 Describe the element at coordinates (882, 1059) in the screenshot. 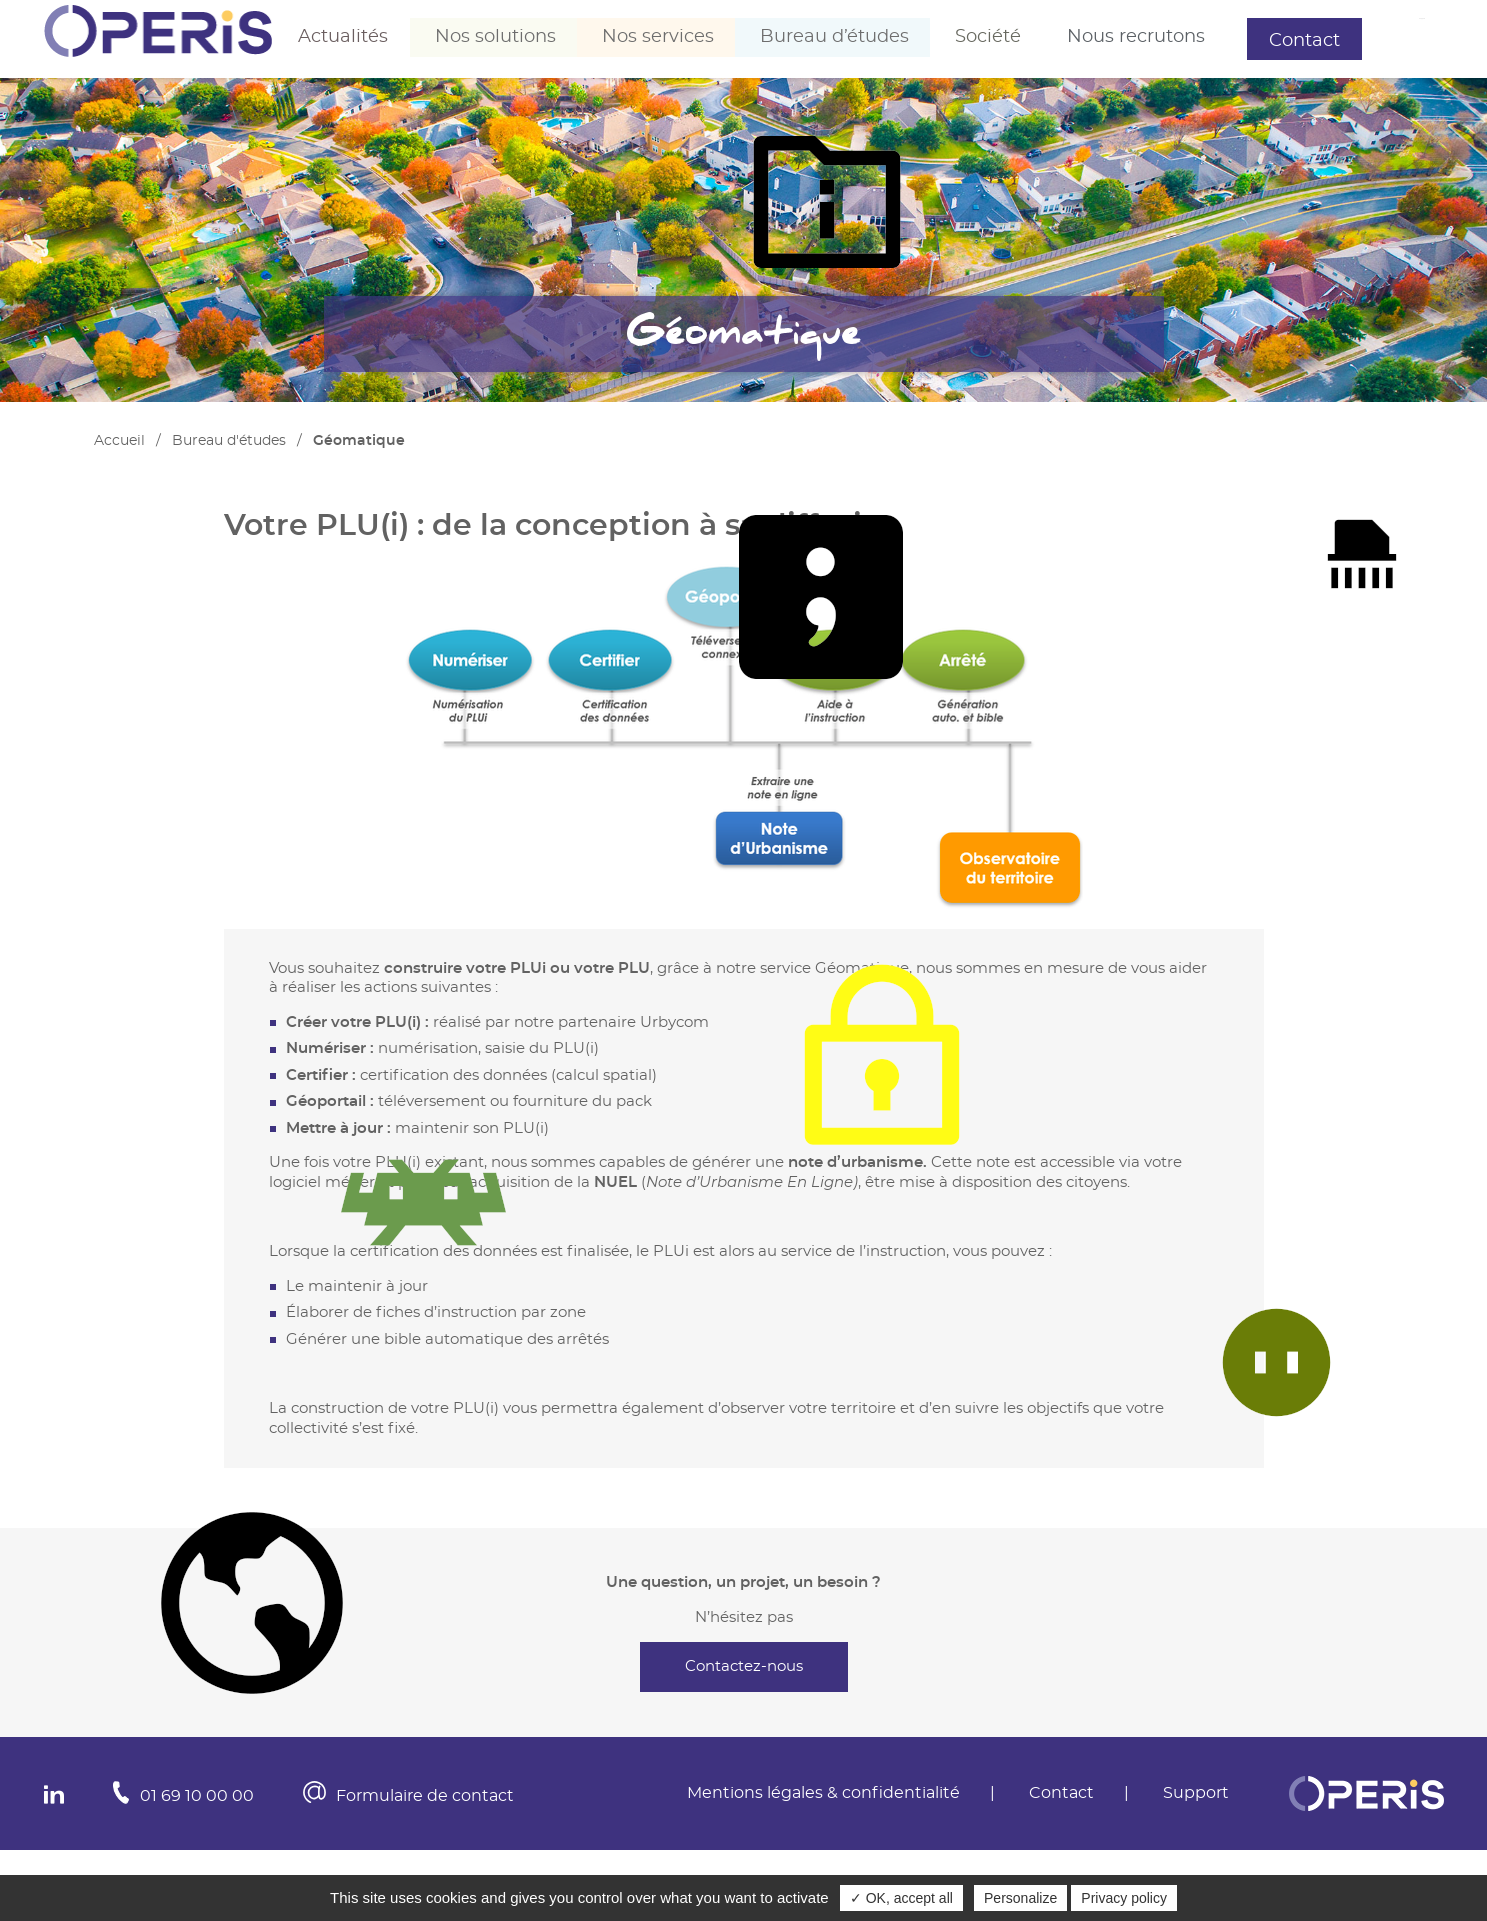

I see `lock or secure this item` at that location.